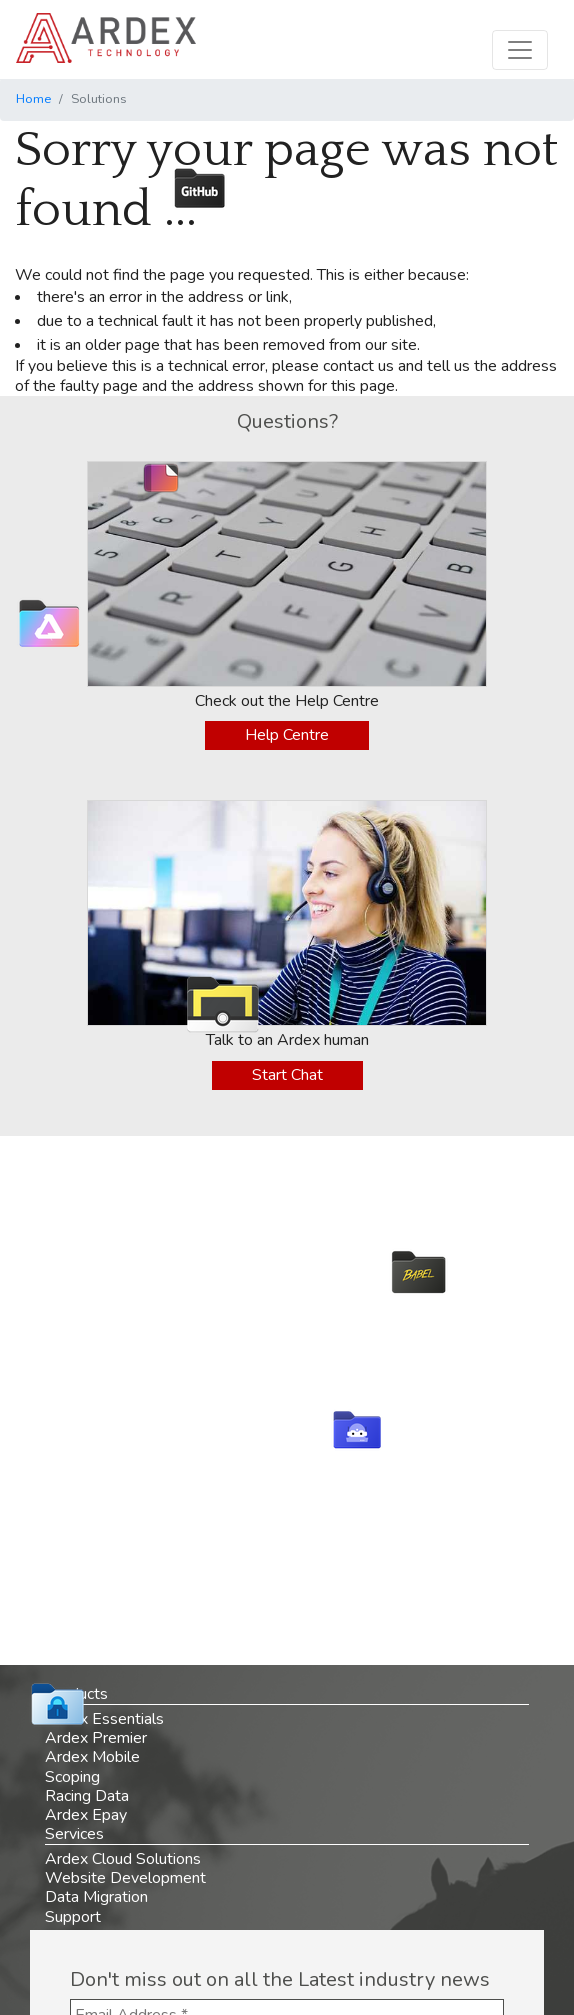 The image size is (574, 2015). Describe the element at coordinates (161, 478) in the screenshot. I see `change desktop wallpaper` at that location.